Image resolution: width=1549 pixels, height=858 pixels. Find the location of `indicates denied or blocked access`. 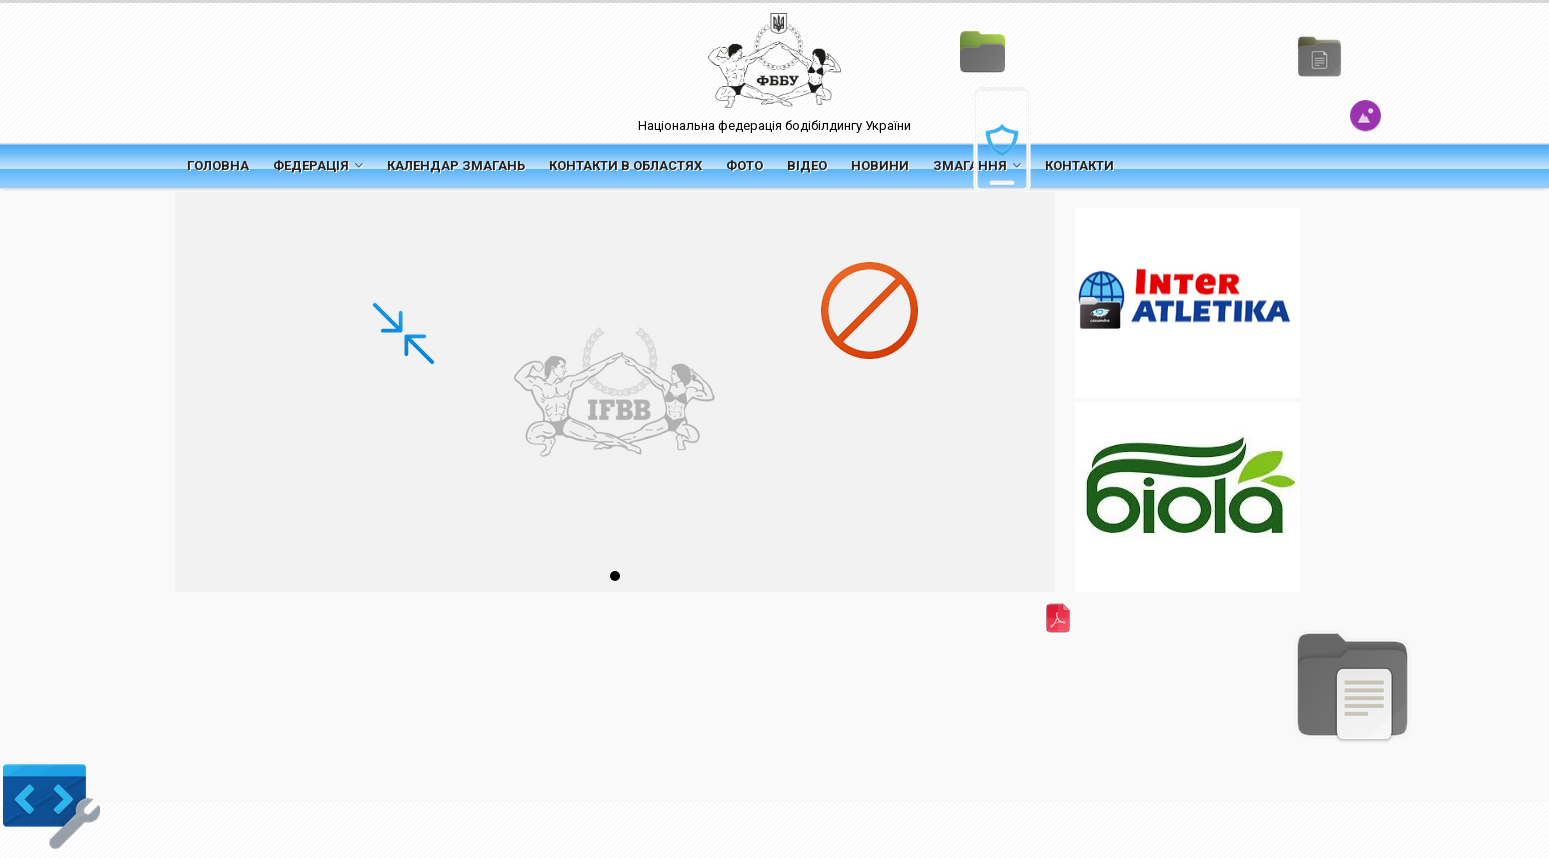

indicates denied or blocked access is located at coordinates (869, 310).